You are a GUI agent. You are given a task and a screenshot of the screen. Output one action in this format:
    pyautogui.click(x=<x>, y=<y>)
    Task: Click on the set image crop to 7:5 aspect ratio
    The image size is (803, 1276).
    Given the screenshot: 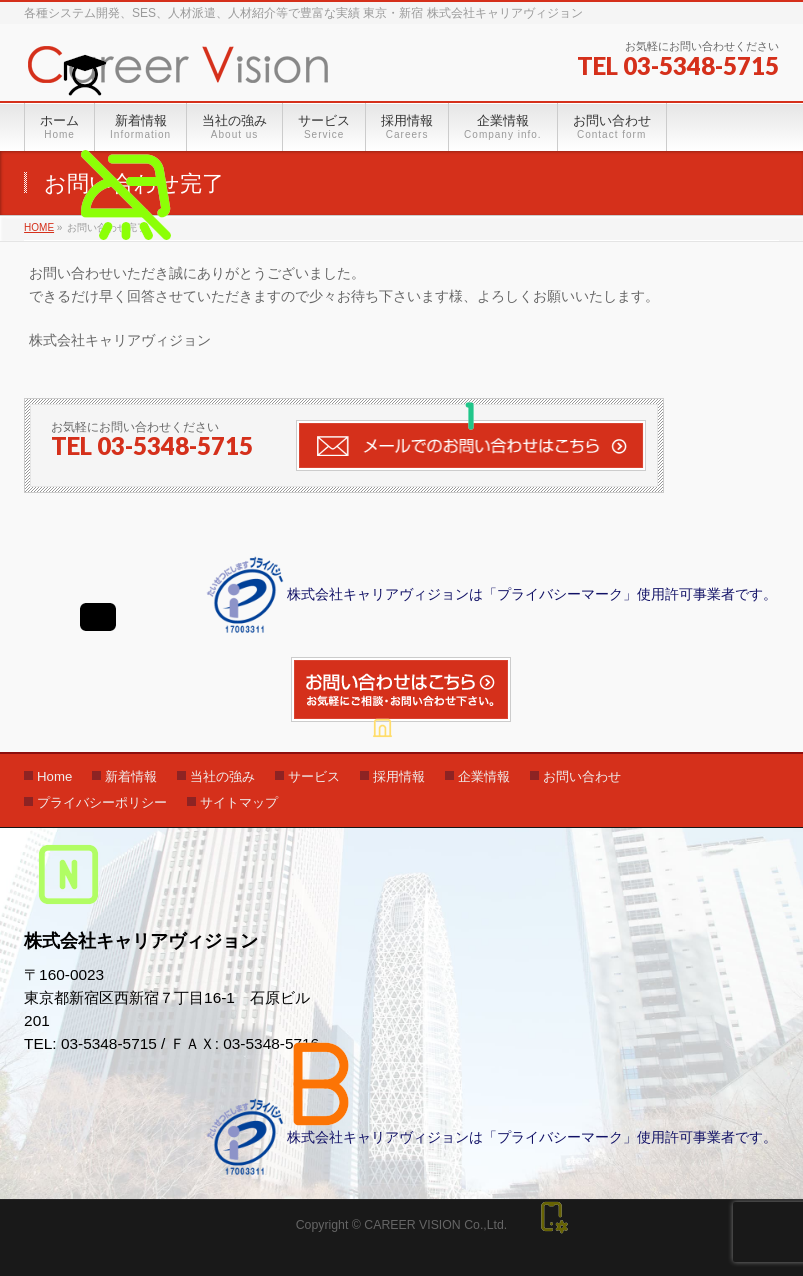 What is the action you would take?
    pyautogui.click(x=98, y=617)
    